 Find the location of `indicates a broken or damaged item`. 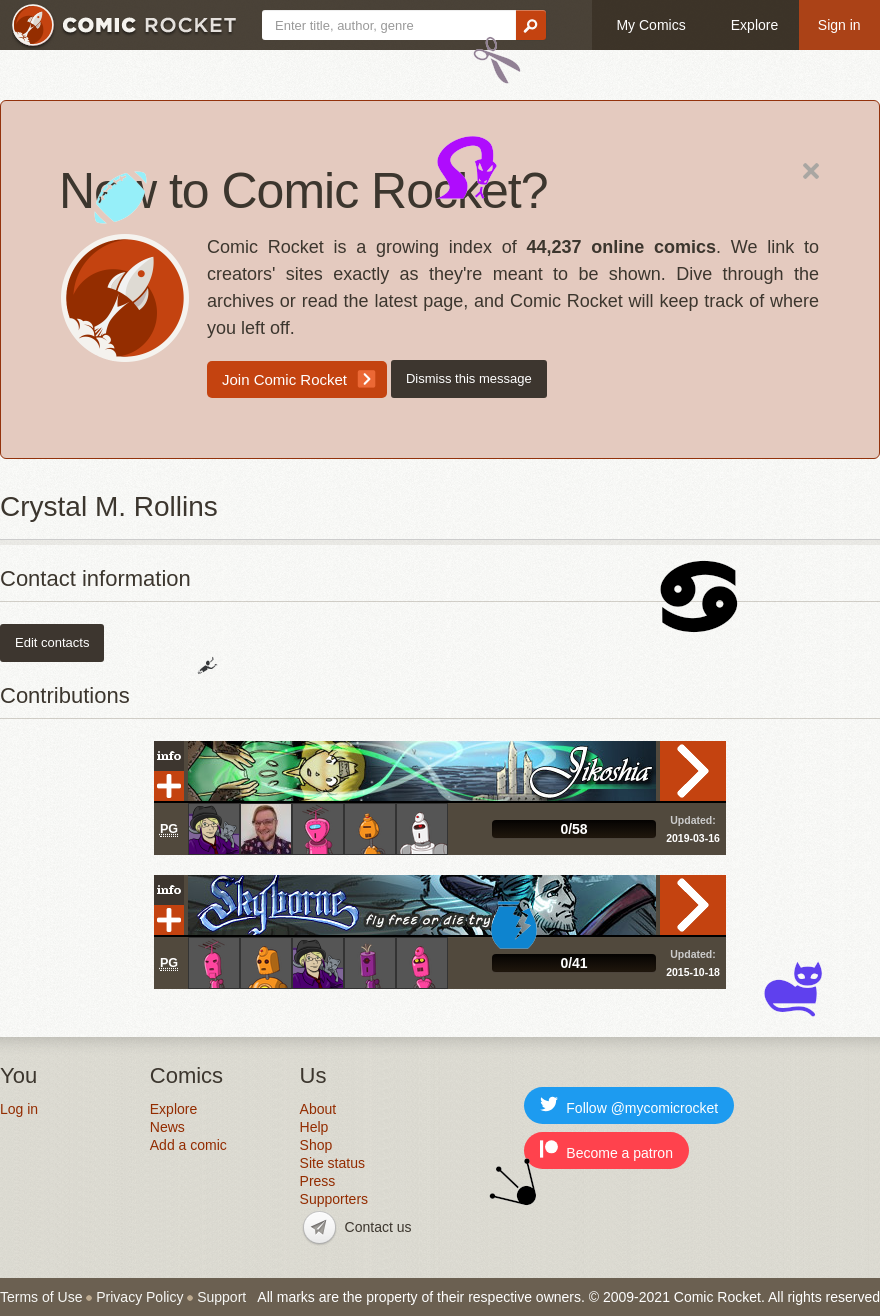

indicates a broken or damaged item is located at coordinates (514, 925).